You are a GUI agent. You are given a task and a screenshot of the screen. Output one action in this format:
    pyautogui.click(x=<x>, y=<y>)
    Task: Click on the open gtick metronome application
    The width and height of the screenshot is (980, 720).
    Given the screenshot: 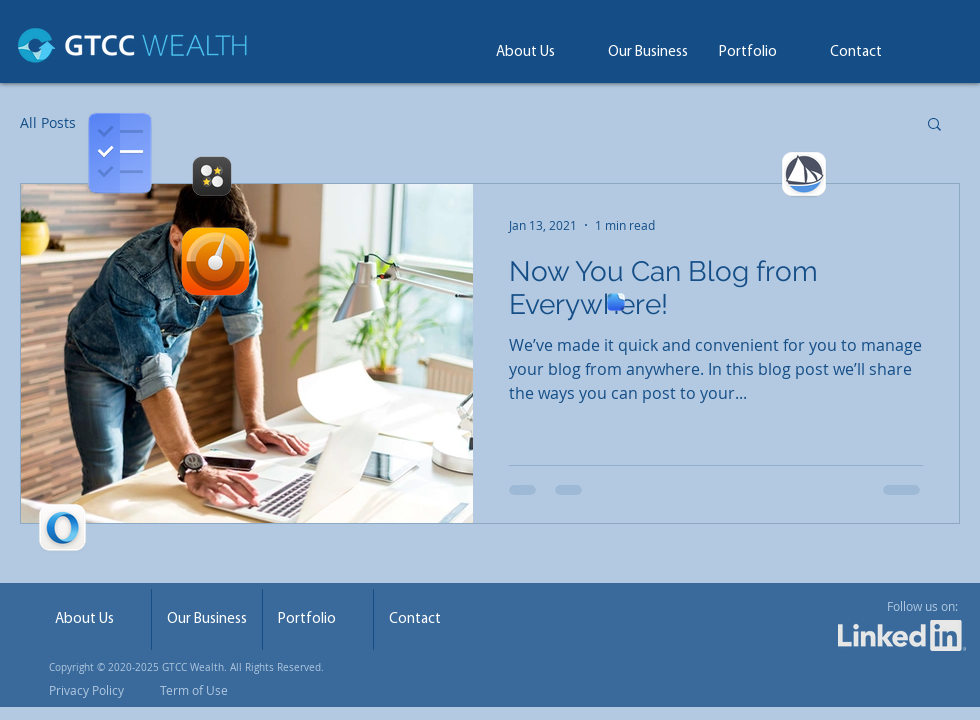 What is the action you would take?
    pyautogui.click(x=215, y=261)
    